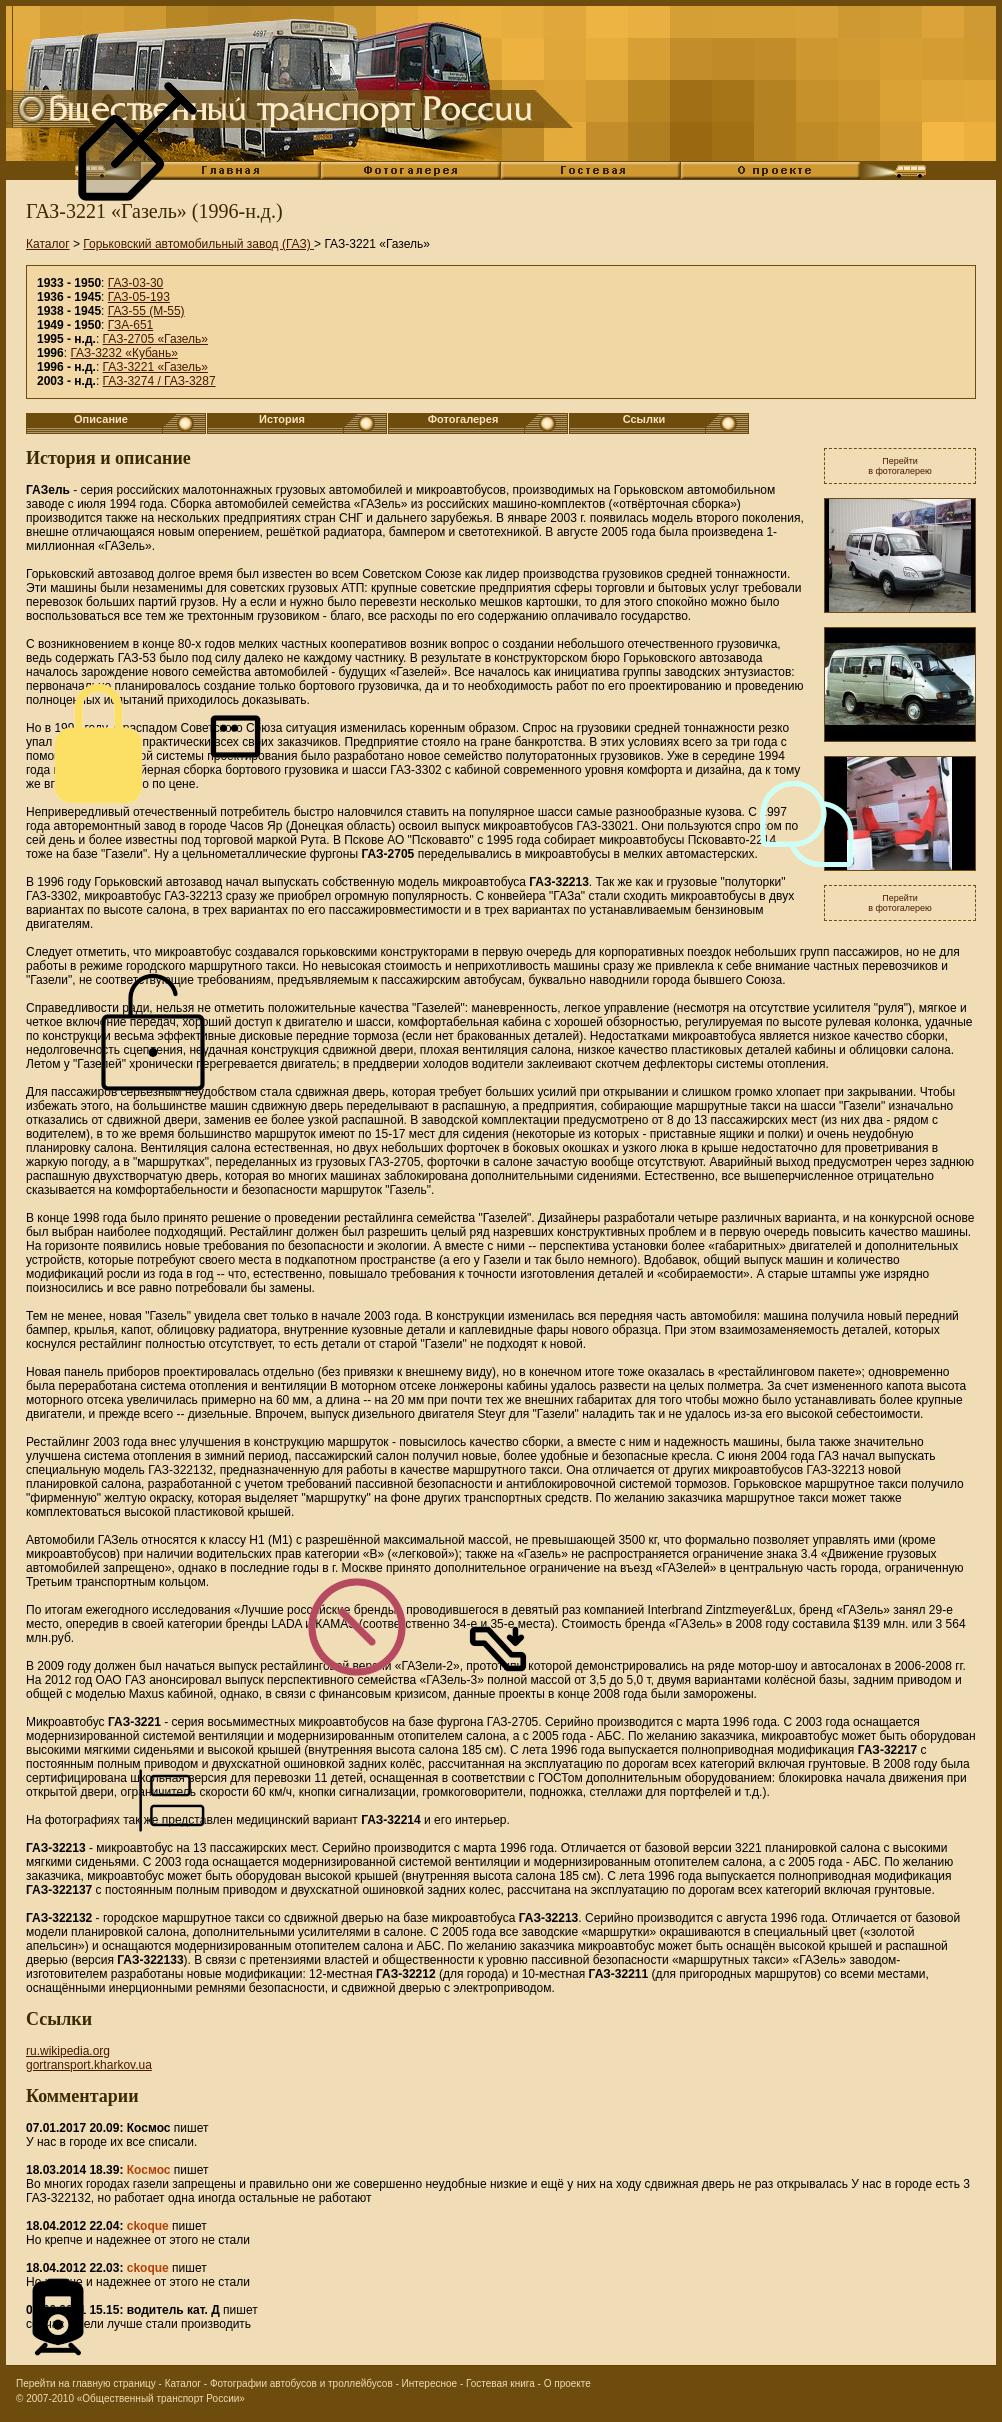 The width and height of the screenshot is (1002, 2422). I want to click on unlock or access secured content, so click(153, 1039).